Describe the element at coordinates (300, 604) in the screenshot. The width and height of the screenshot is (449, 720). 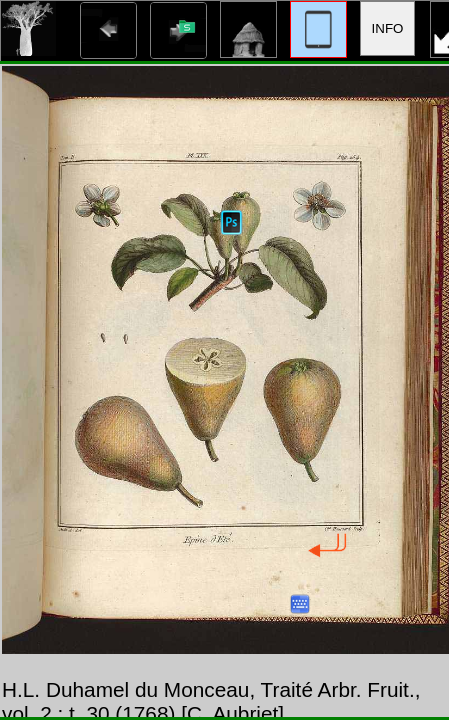
I see `access keyboard and input device settings` at that location.